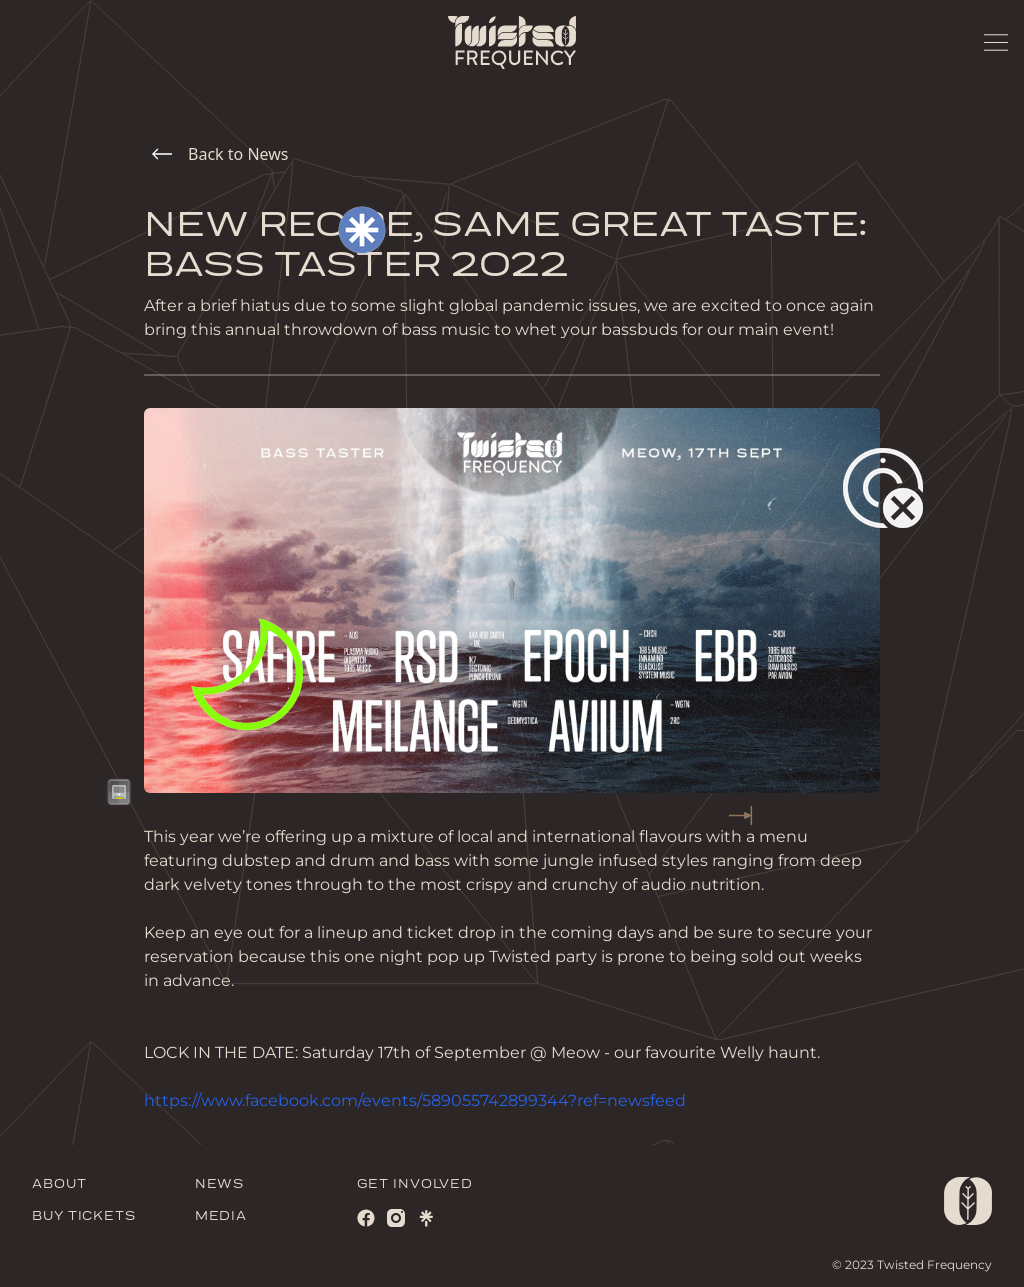 Image resolution: width=1024 pixels, height=1287 pixels. I want to click on camera is currently disabled or blocked, so click(883, 488).